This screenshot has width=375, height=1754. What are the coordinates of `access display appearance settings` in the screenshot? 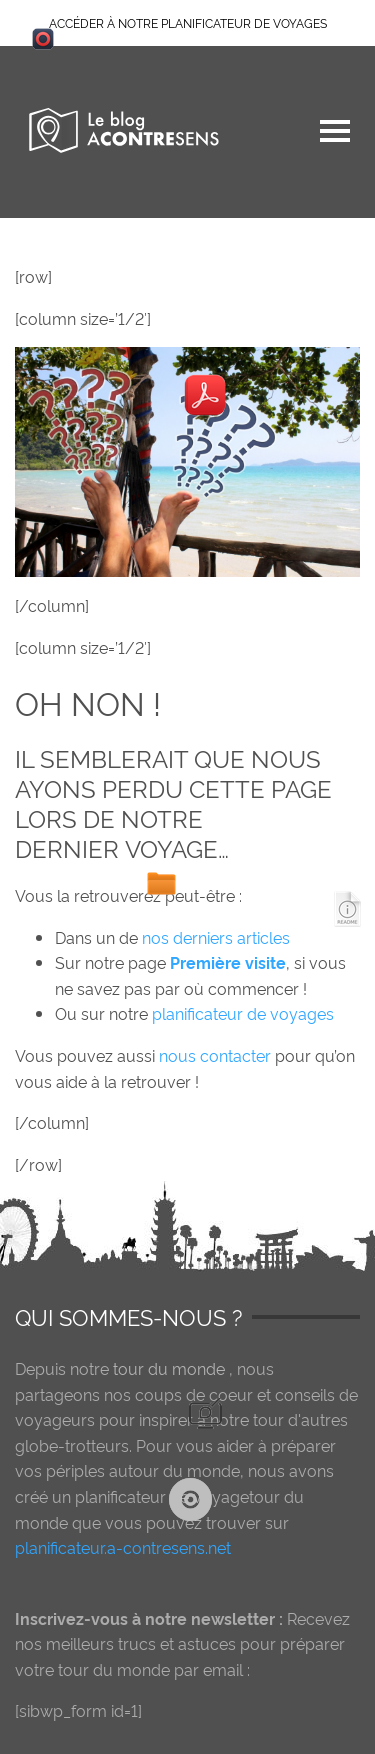 It's located at (205, 1414).